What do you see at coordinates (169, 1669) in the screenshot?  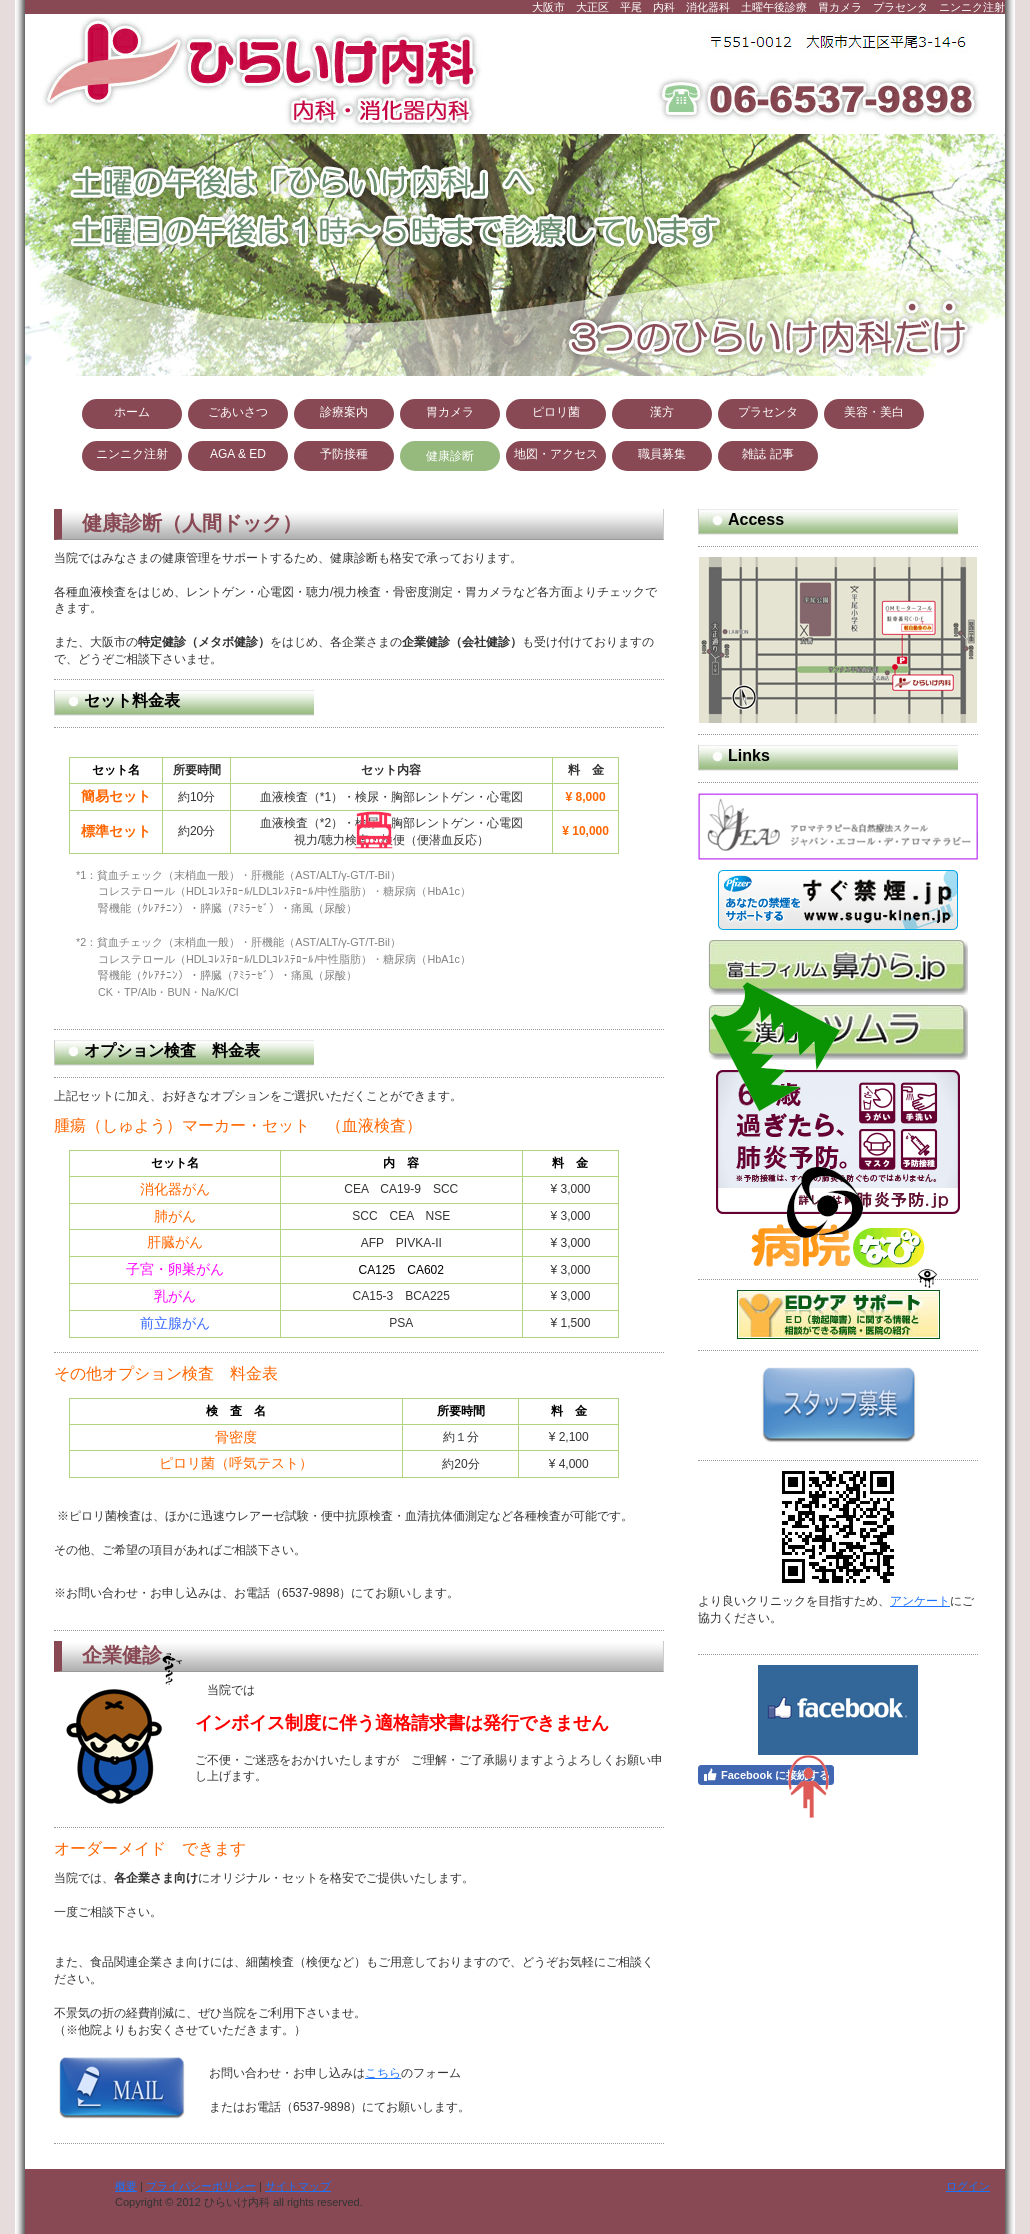 I see `access health or medical features` at bounding box center [169, 1669].